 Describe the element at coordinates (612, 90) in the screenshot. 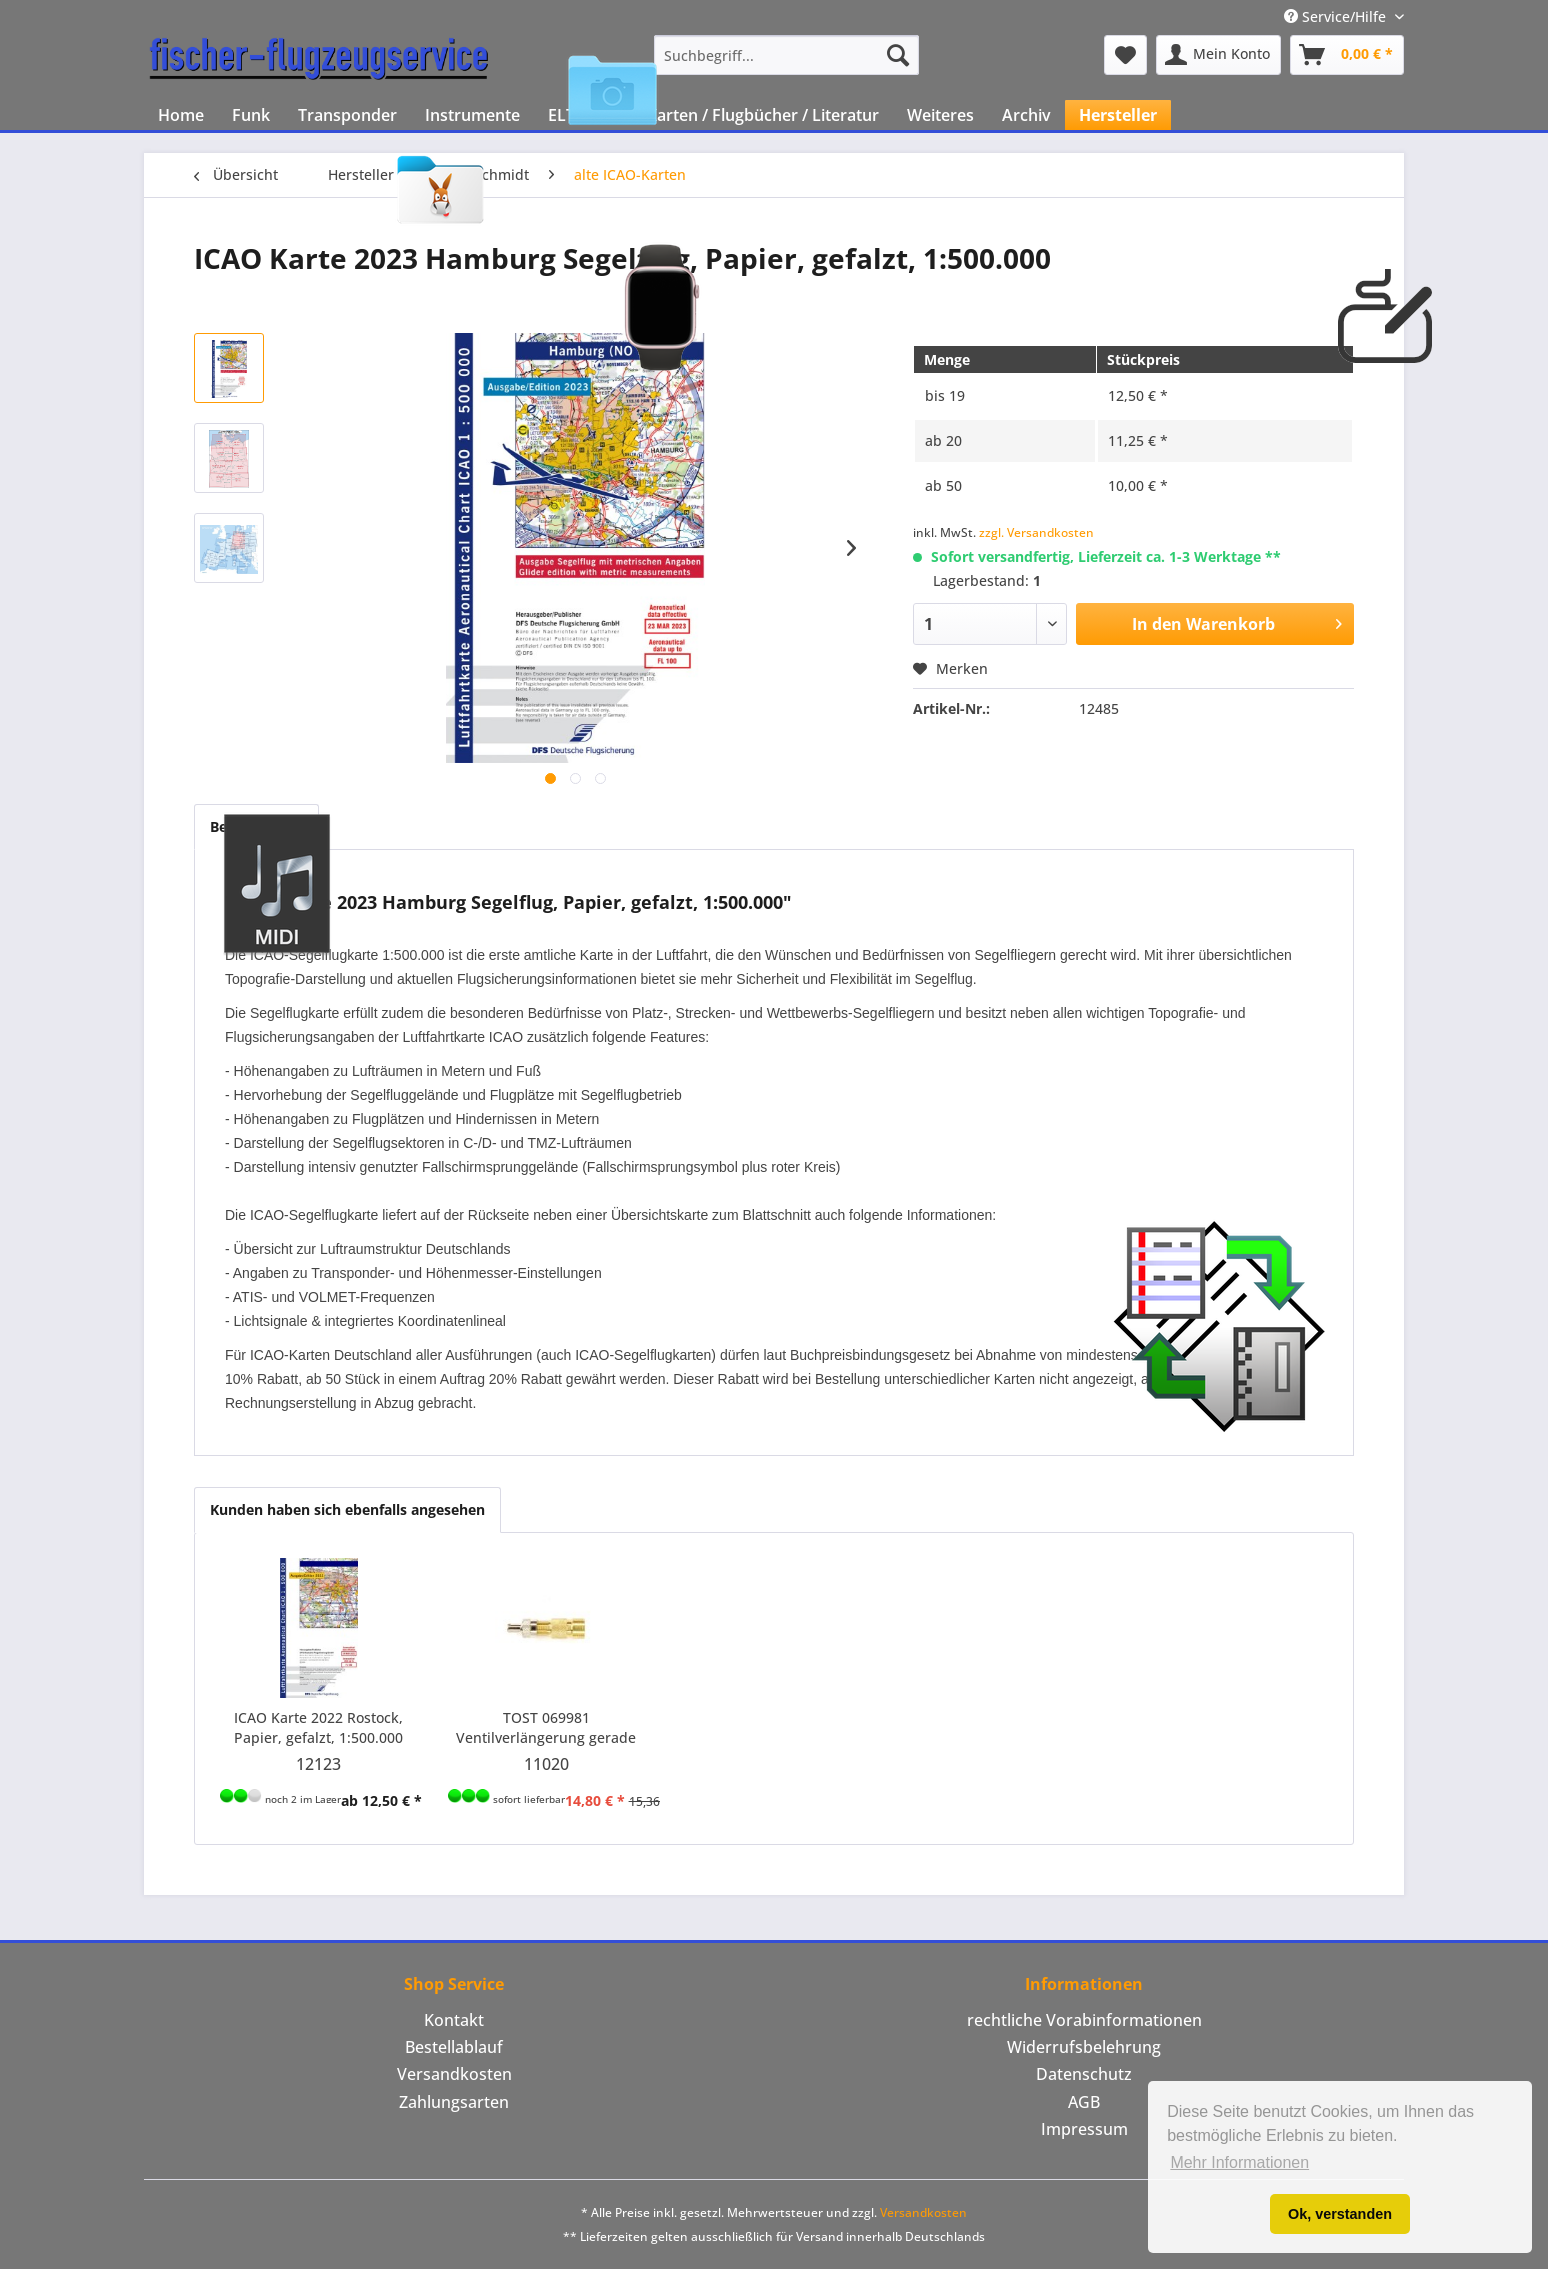

I see `open your pictures folder` at that location.